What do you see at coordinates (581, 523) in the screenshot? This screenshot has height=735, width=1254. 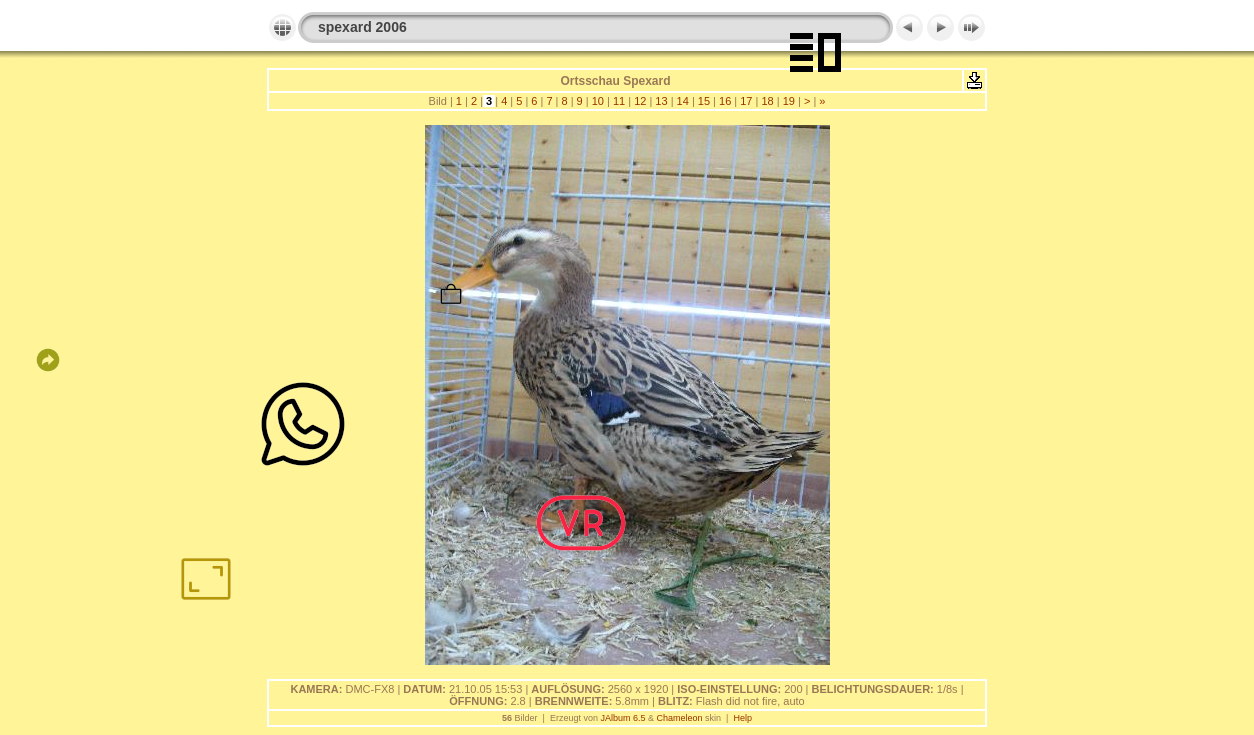 I see `access virtual reality mode or settings` at bounding box center [581, 523].